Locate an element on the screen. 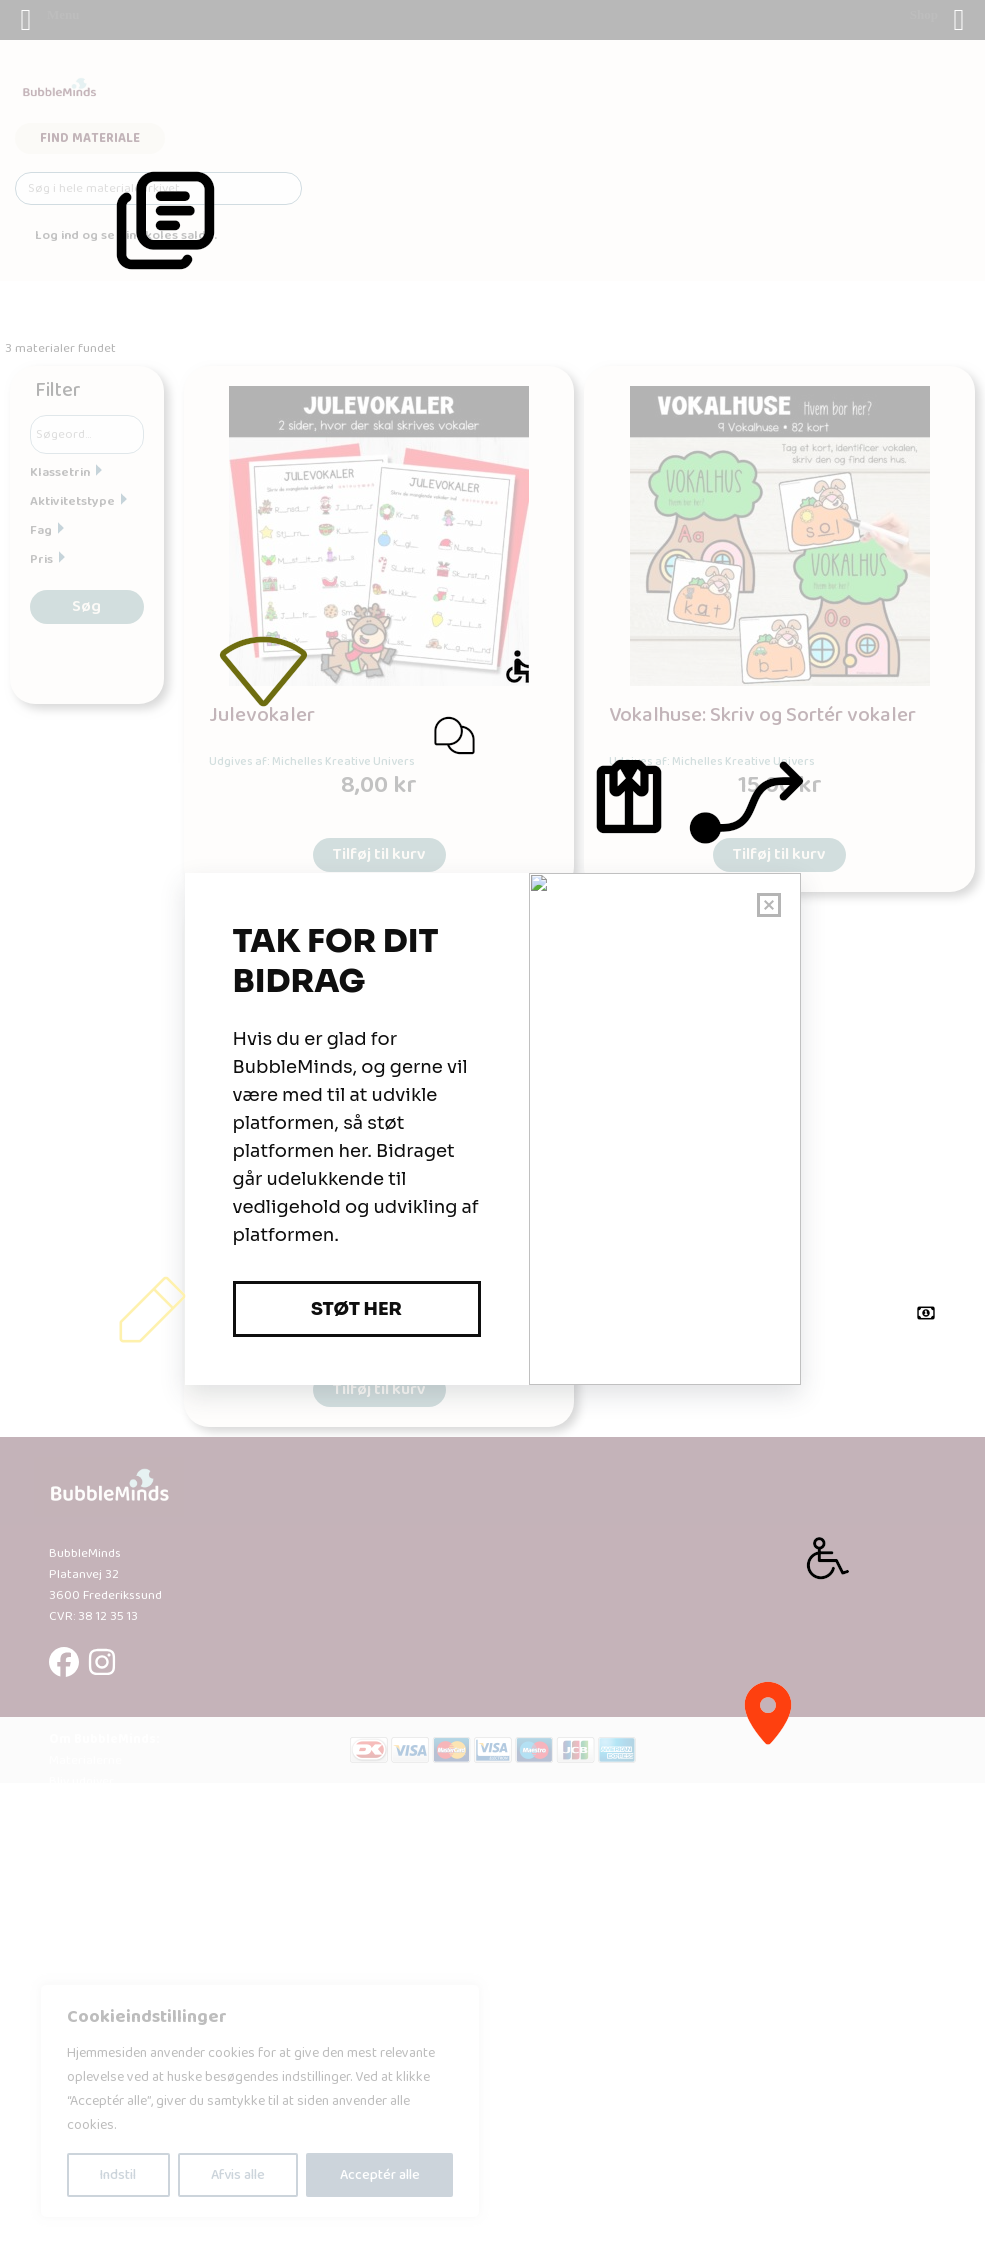 The image size is (985, 2258). indicates wheelchair accessible facilities is located at coordinates (824, 1559).